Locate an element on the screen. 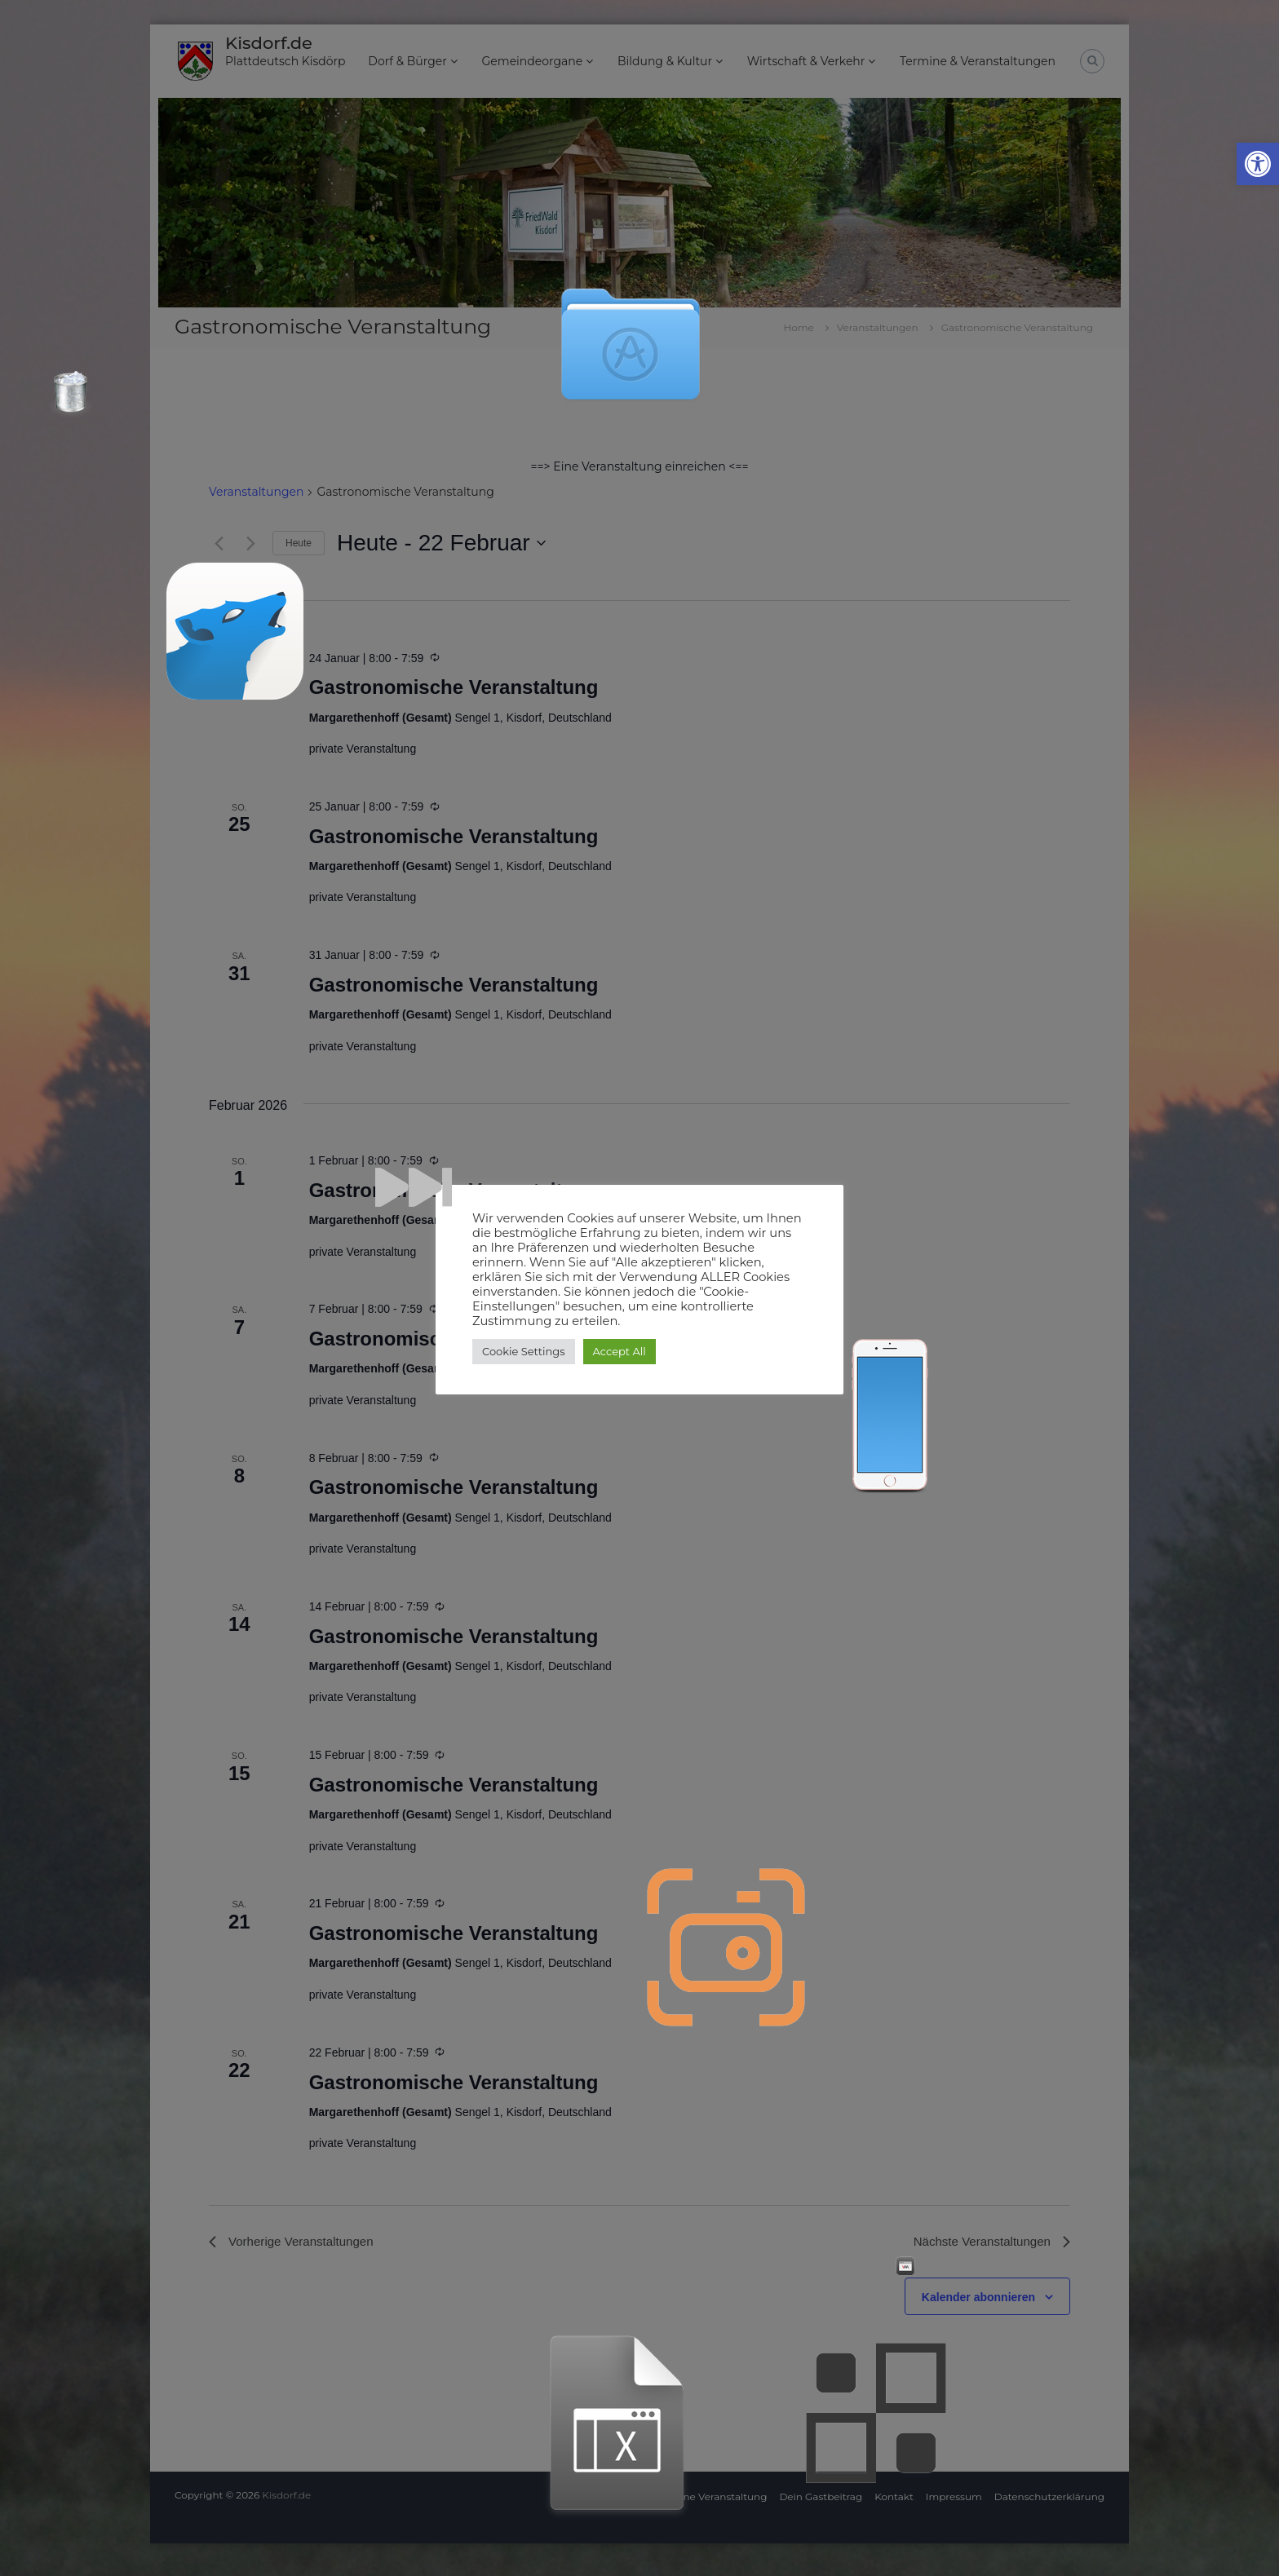 The height and width of the screenshot is (2576, 1279). skip to the next track is located at coordinates (414, 1187).